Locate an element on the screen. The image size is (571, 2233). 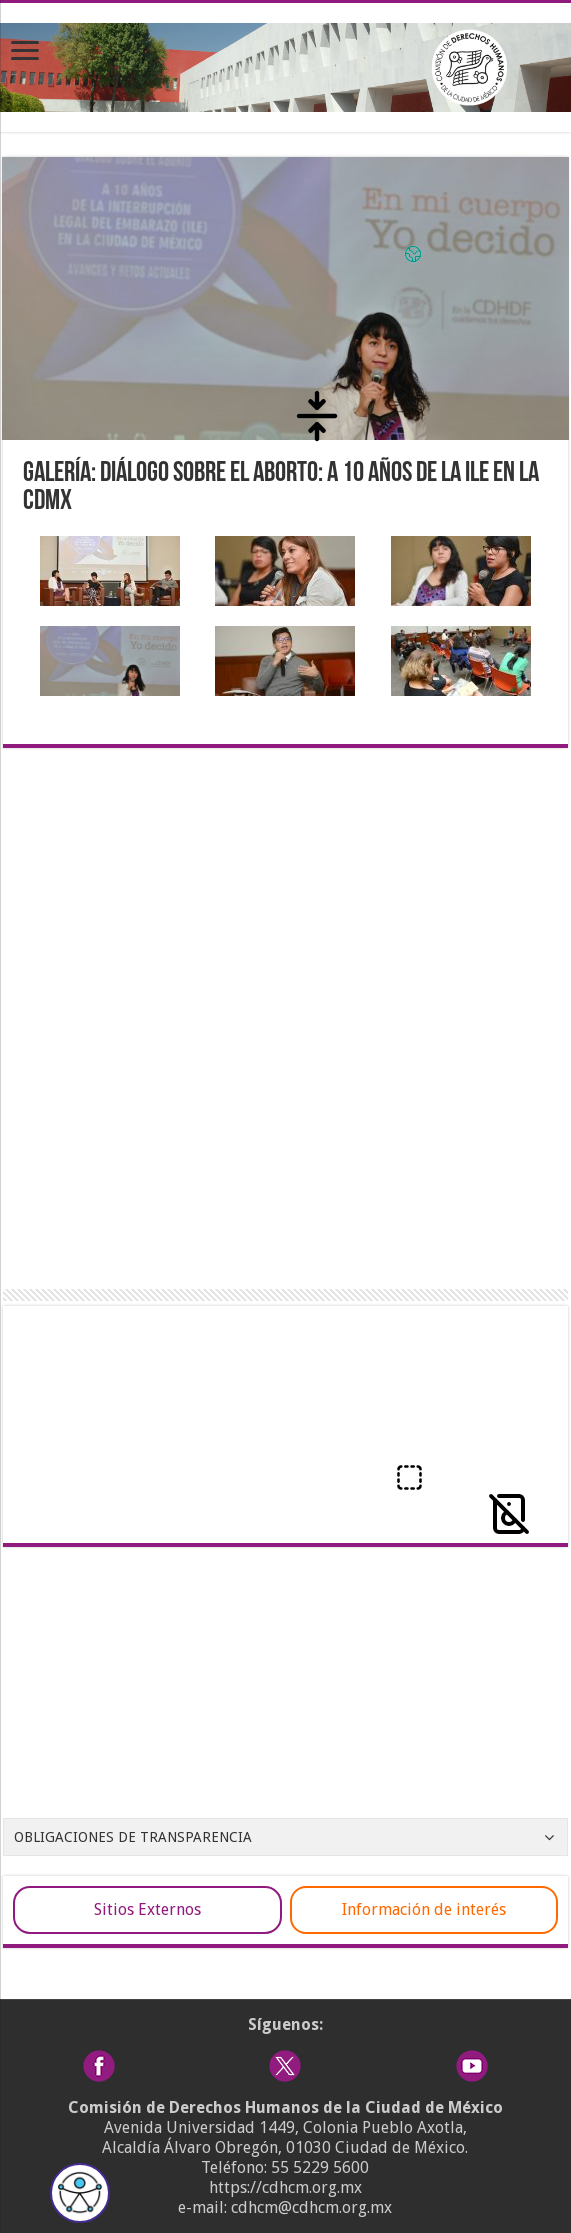
collapse content vertically is located at coordinates (317, 416).